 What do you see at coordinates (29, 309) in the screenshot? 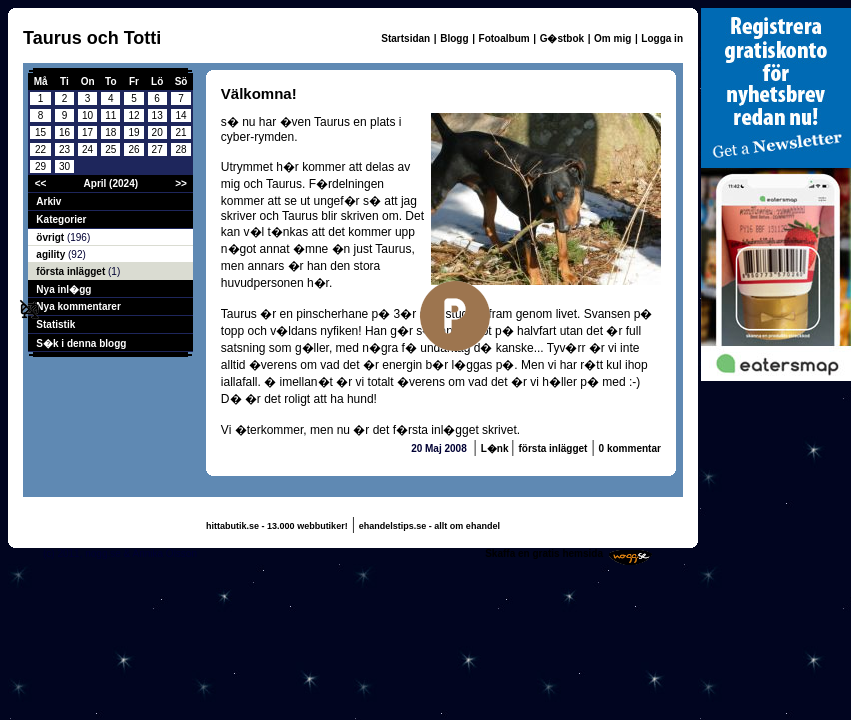
I see `disable road barrier or construction zone` at bounding box center [29, 309].